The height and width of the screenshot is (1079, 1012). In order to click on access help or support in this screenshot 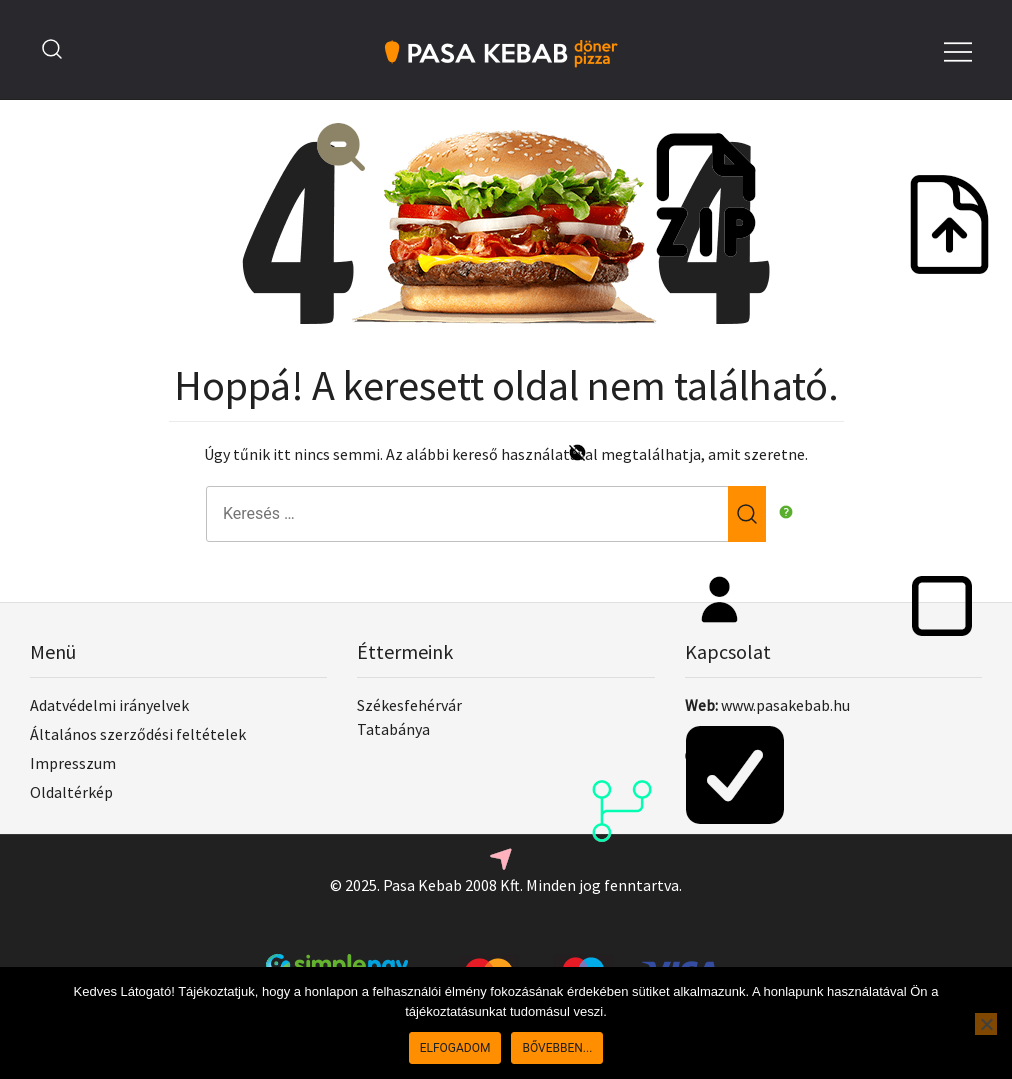, I will do `click(786, 512)`.